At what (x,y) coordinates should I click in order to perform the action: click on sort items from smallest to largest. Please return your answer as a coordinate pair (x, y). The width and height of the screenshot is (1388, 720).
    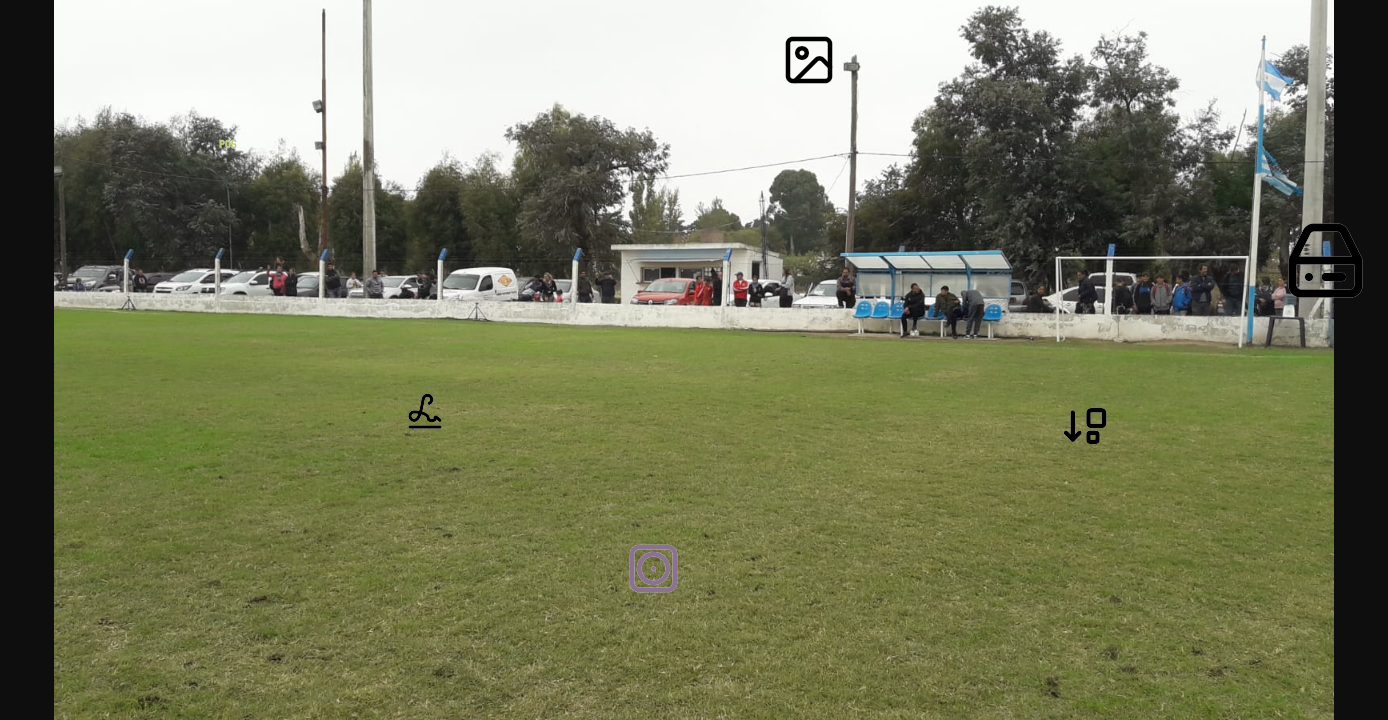
    Looking at the image, I should click on (1084, 426).